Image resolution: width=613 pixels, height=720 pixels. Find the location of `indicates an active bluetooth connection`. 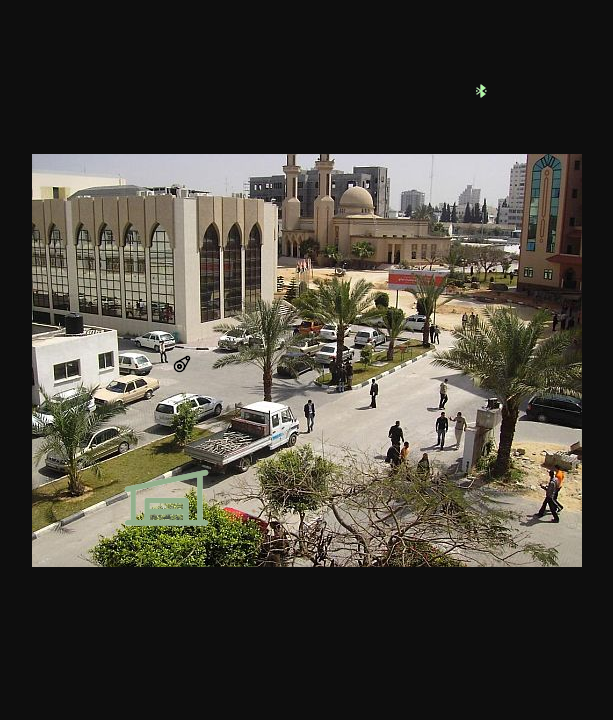

indicates an active bluetooth connection is located at coordinates (481, 91).